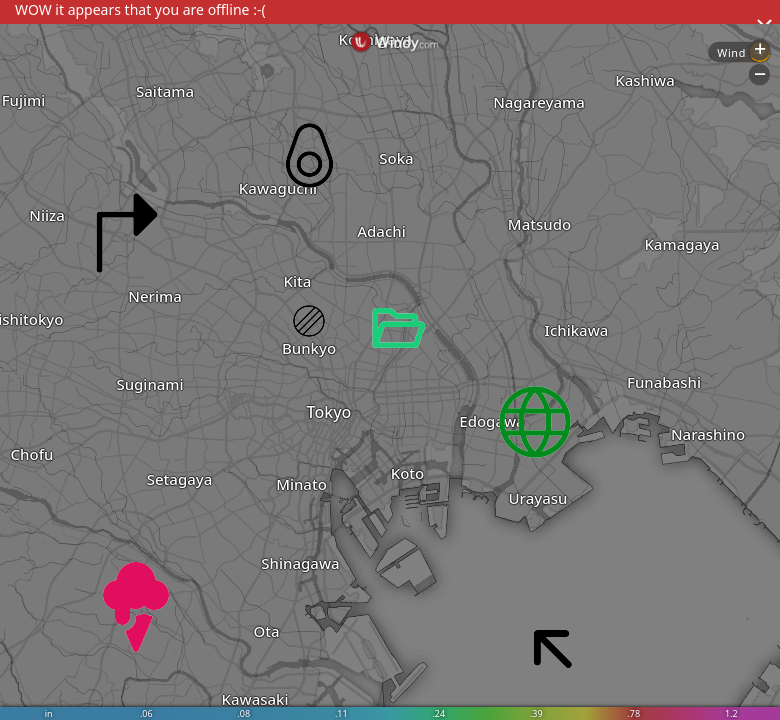  What do you see at coordinates (309, 321) in the screenshot?
I see `indicates a restricted or prohibited action` at bounding box center [309, 321].